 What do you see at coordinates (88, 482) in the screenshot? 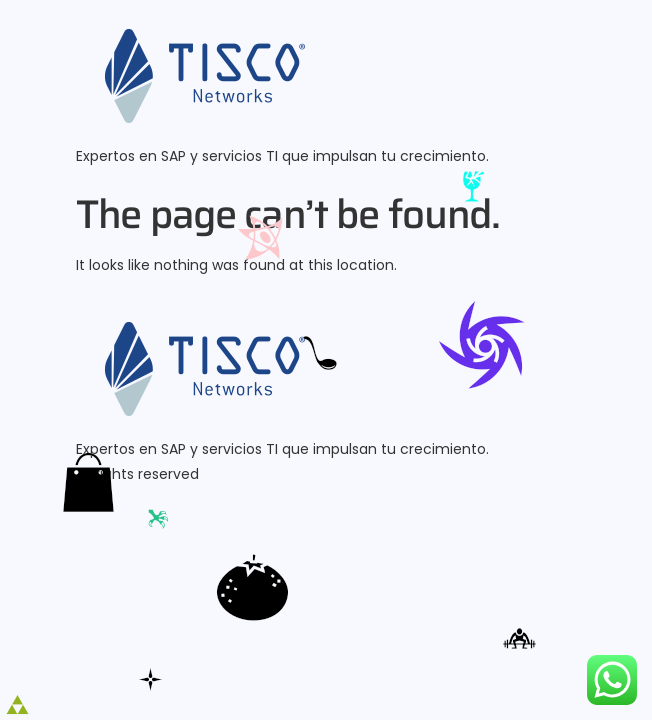
I see `view your shopping cart` at bounding box center [88, 482].